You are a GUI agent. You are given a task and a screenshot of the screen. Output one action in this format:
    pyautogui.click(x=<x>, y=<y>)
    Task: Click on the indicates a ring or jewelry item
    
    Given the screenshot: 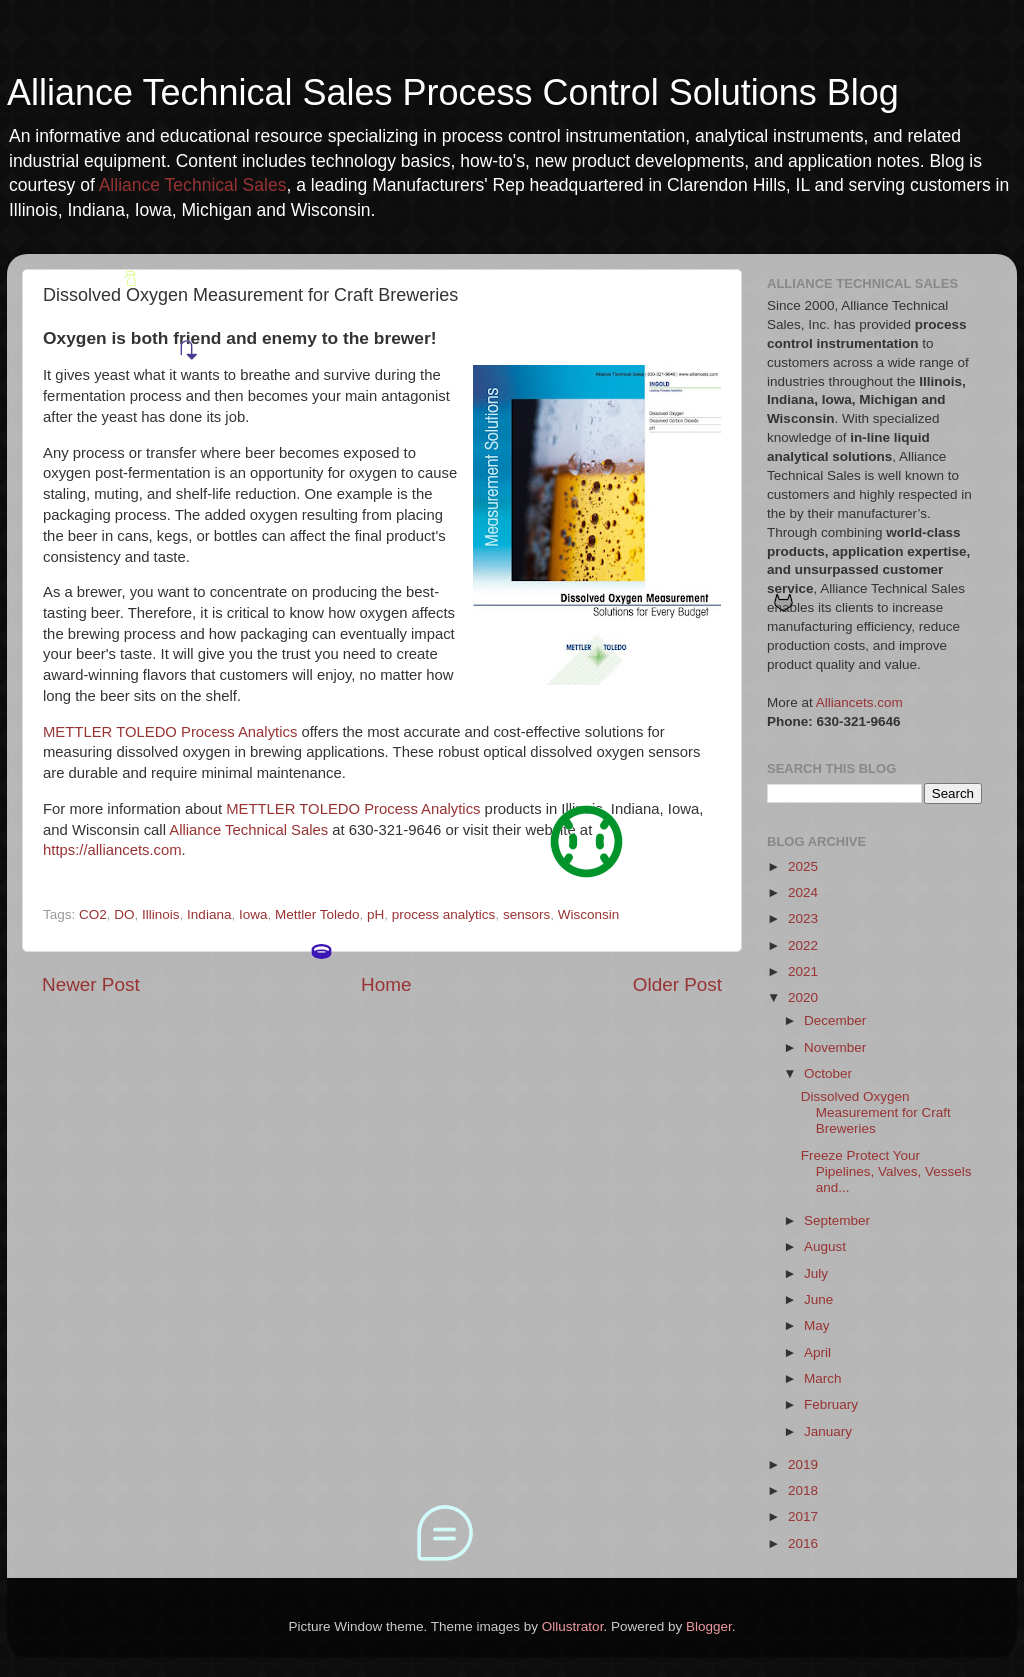 What is the action you would take?
    pyautogui.click(x=321, y=951)
    